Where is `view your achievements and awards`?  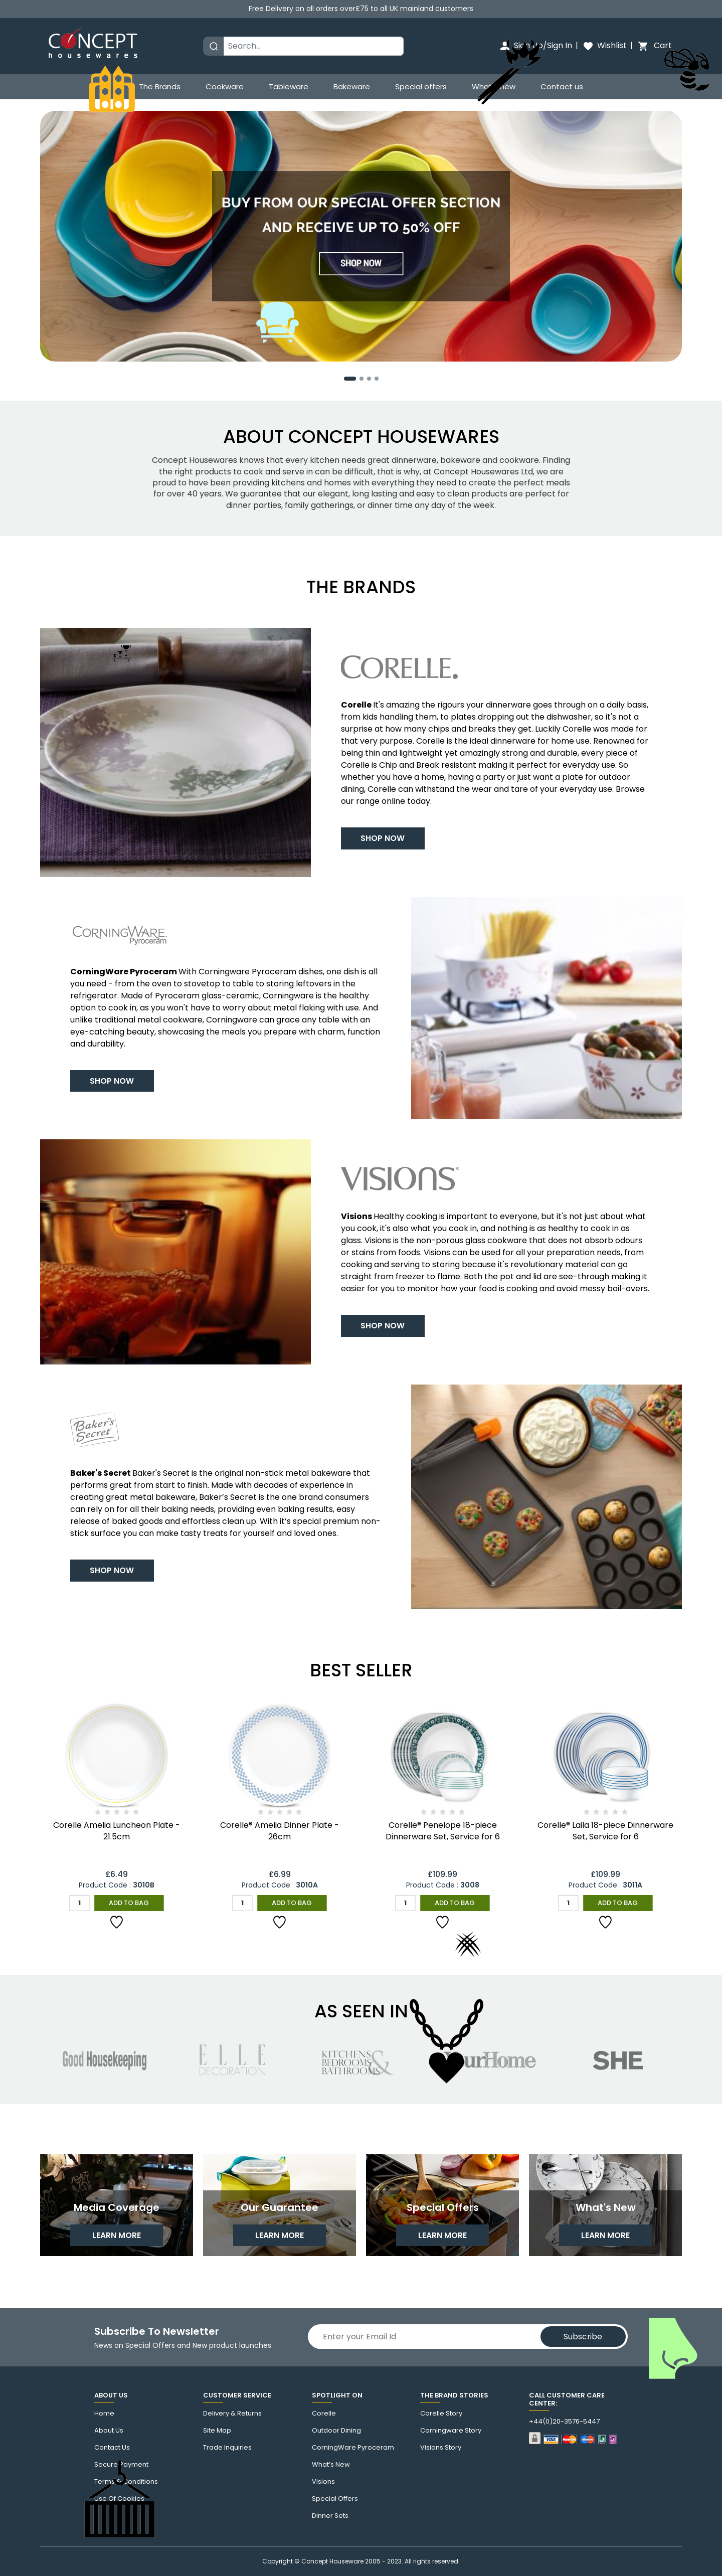
view your achievements and awards is located at coordinates (121, 652).